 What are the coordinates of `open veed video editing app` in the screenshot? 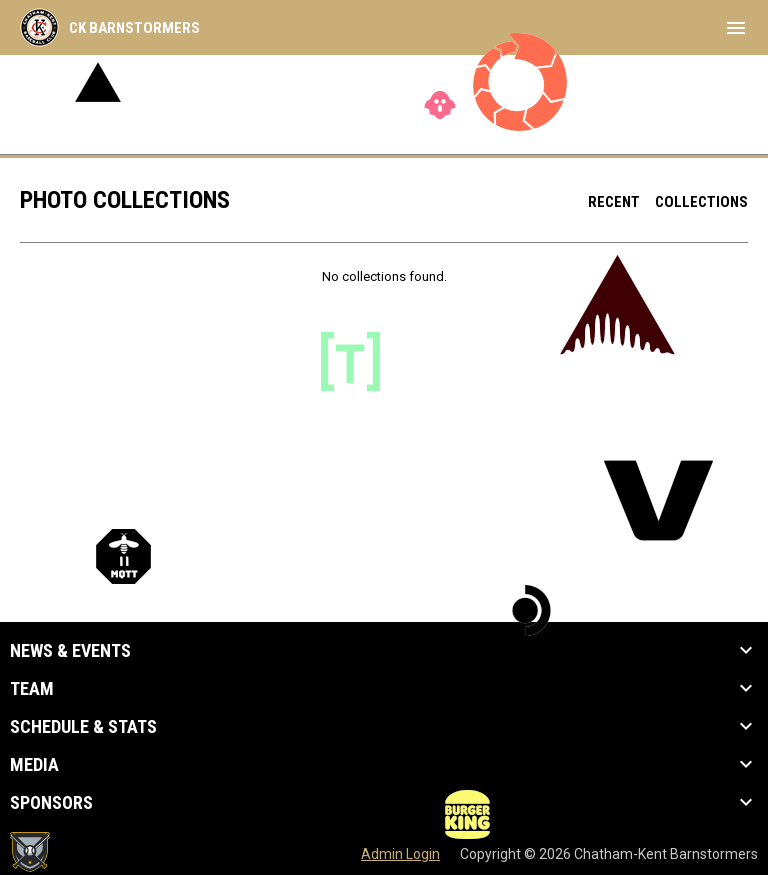 It's located at (658, 500).